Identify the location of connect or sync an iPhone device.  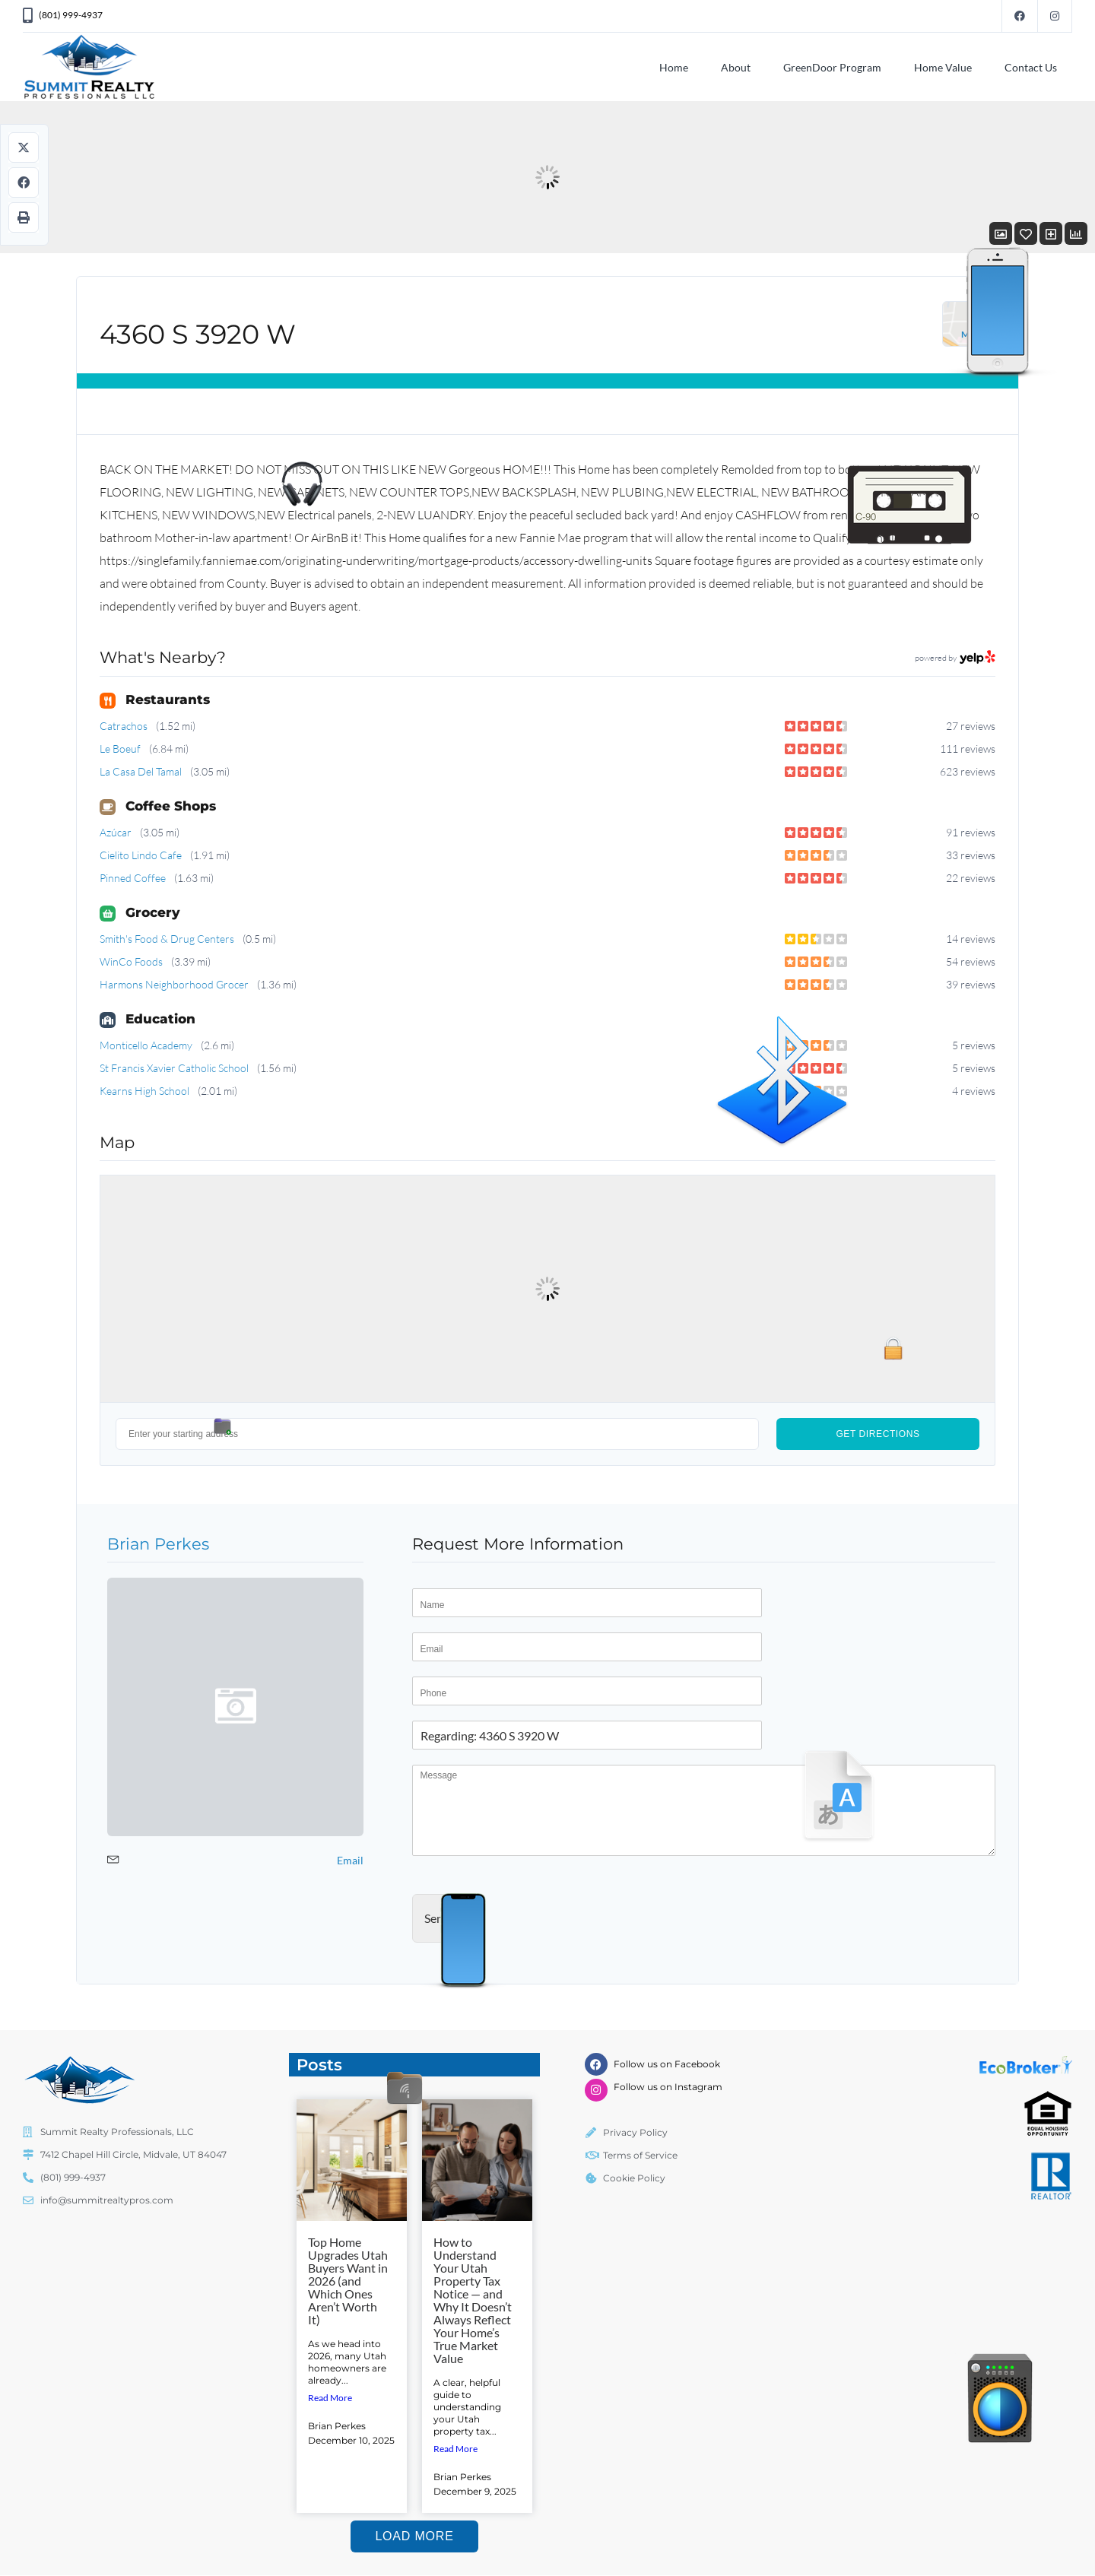
(998, 312).